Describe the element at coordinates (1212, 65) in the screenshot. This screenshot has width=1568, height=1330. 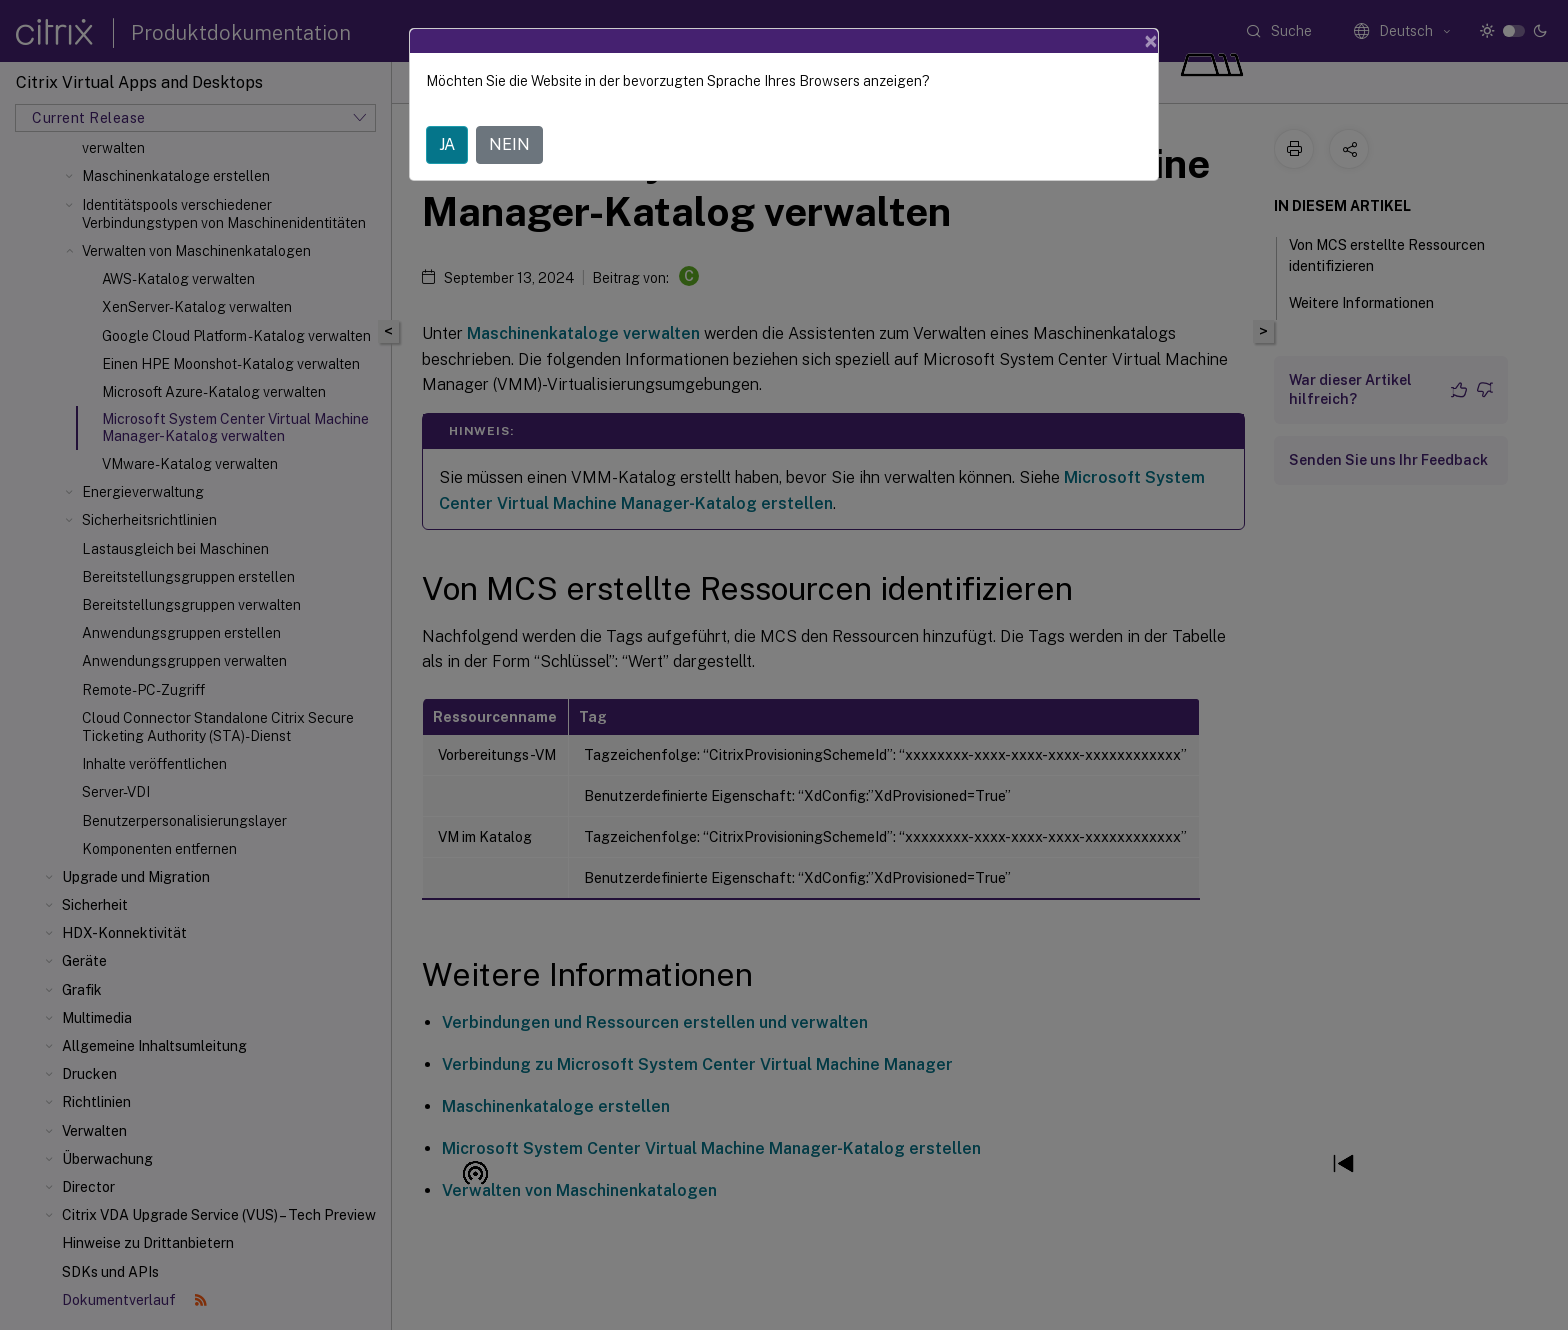
I see `switch between open tabs` at that location.